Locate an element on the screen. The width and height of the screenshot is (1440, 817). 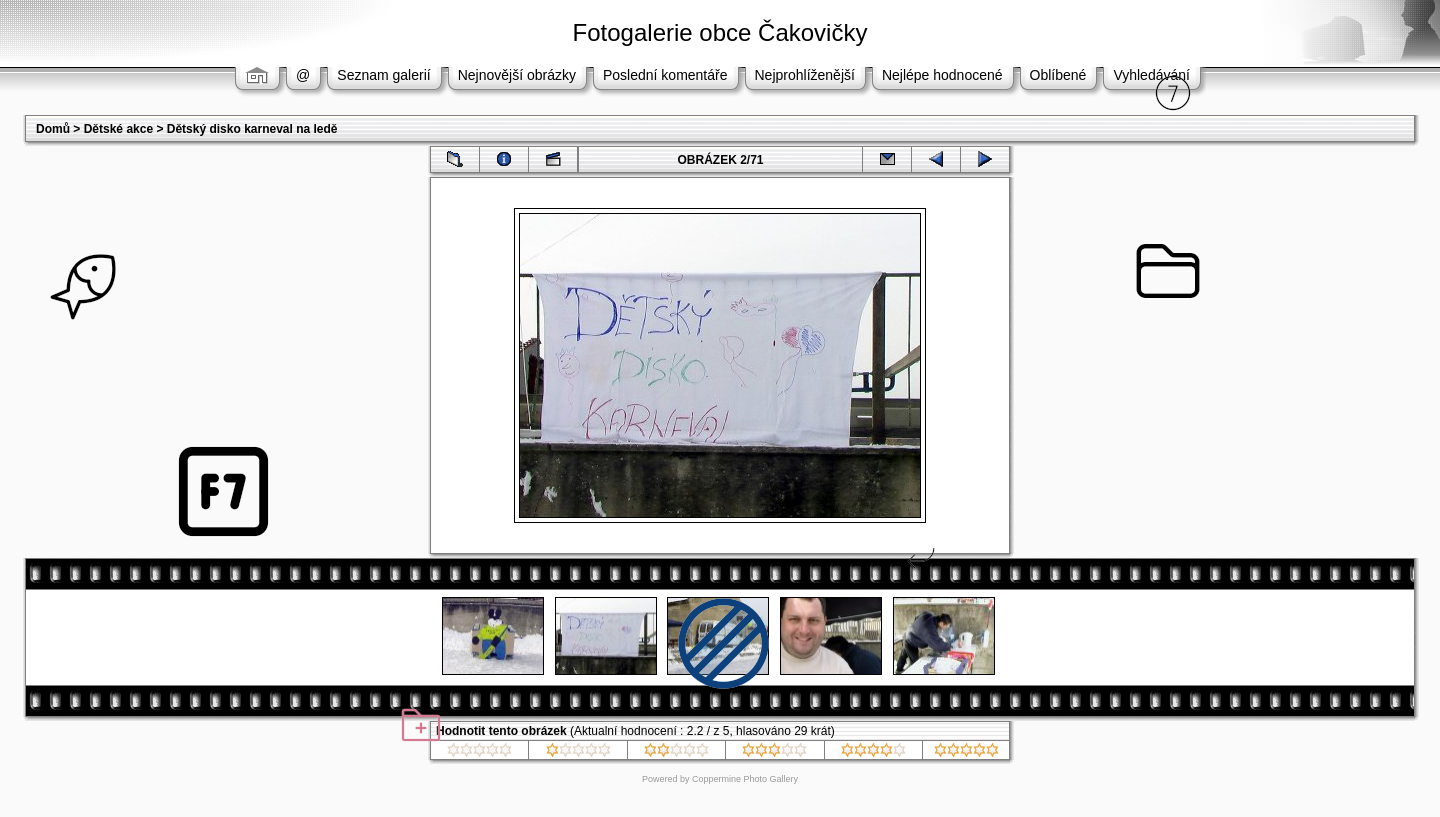
access files and documents is located at coordinates (1168, 271).